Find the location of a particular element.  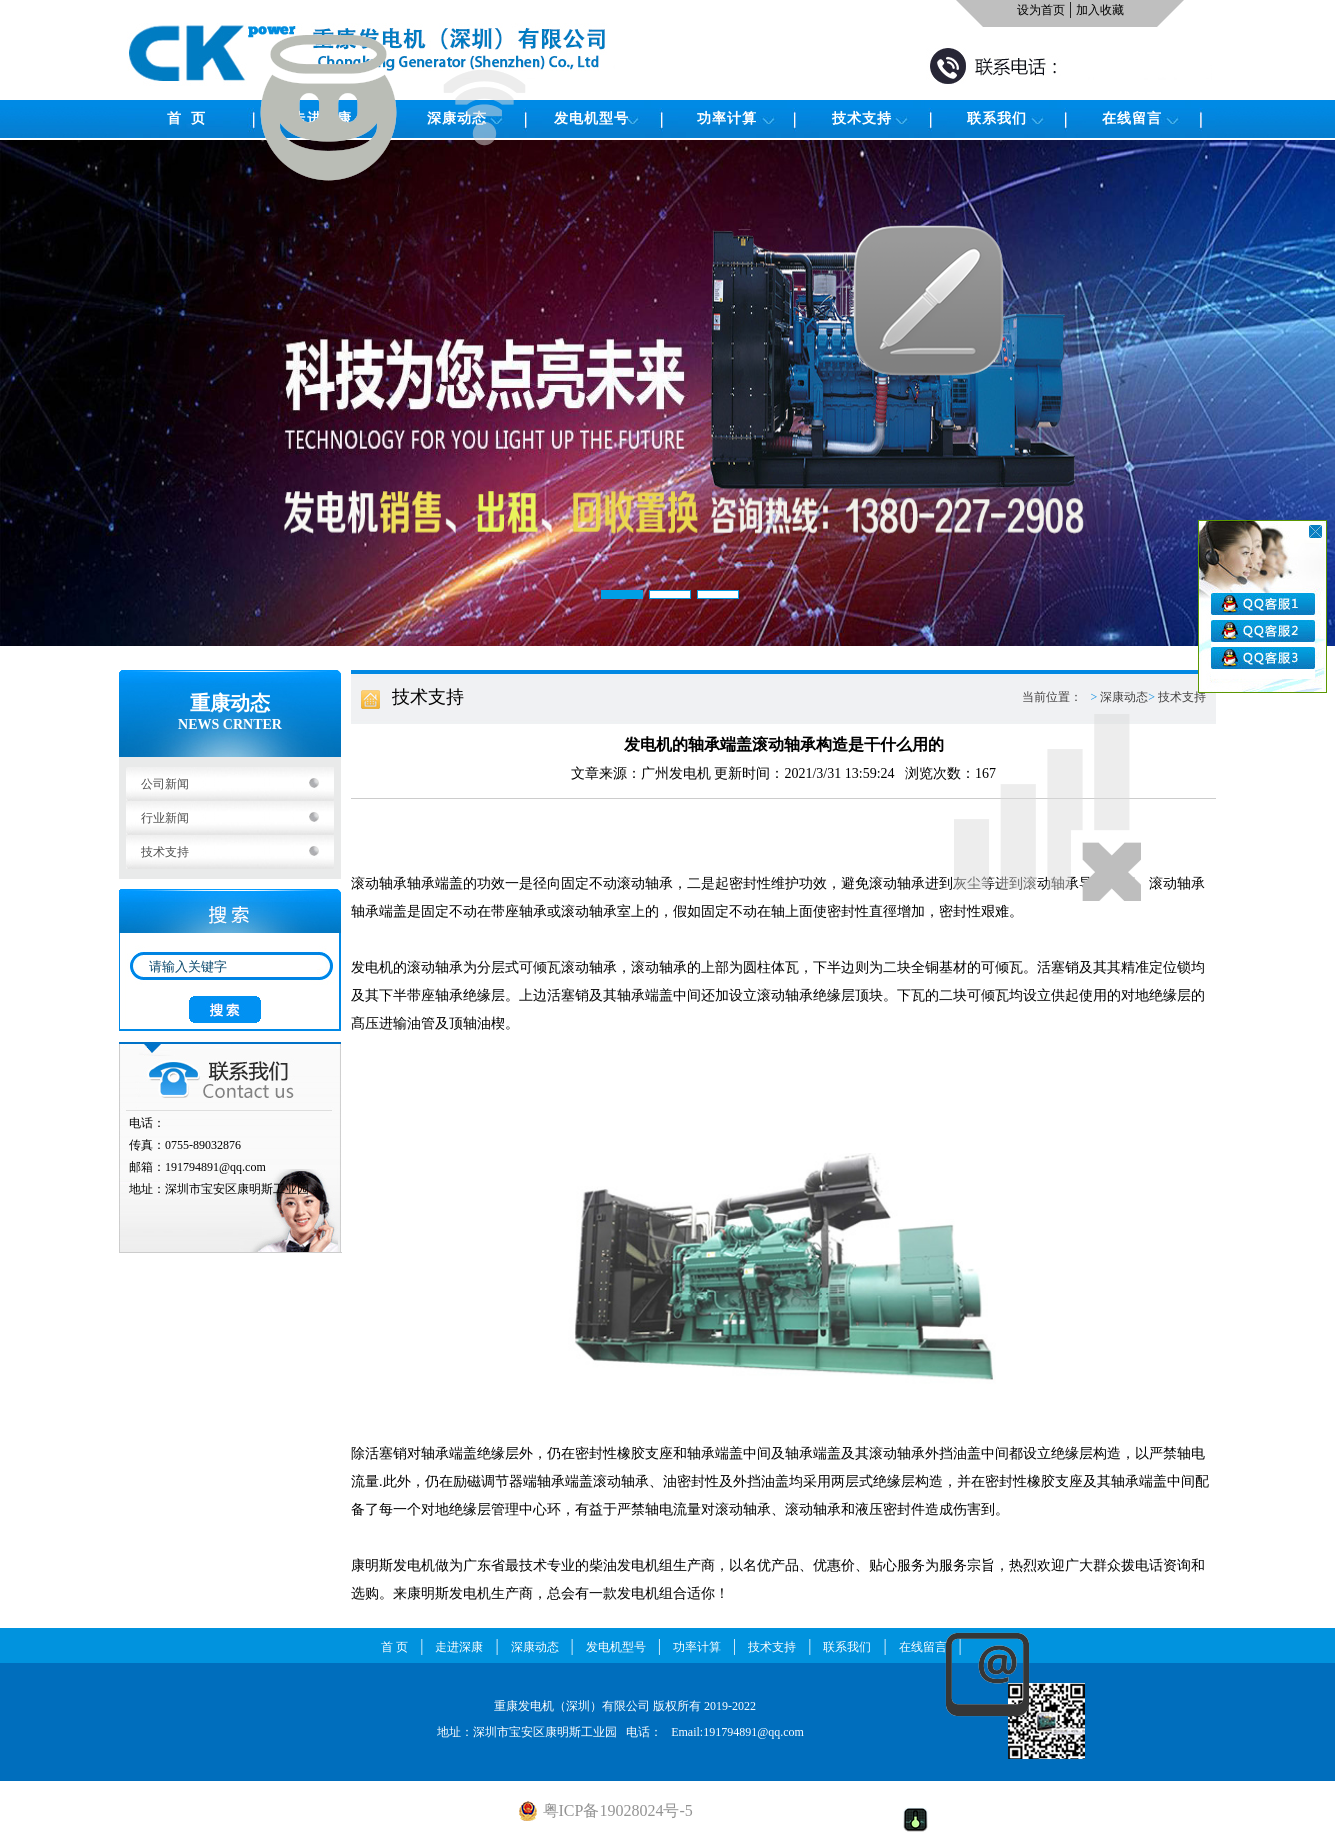

open thermal monitor app is located at coordinates (915, 1819).